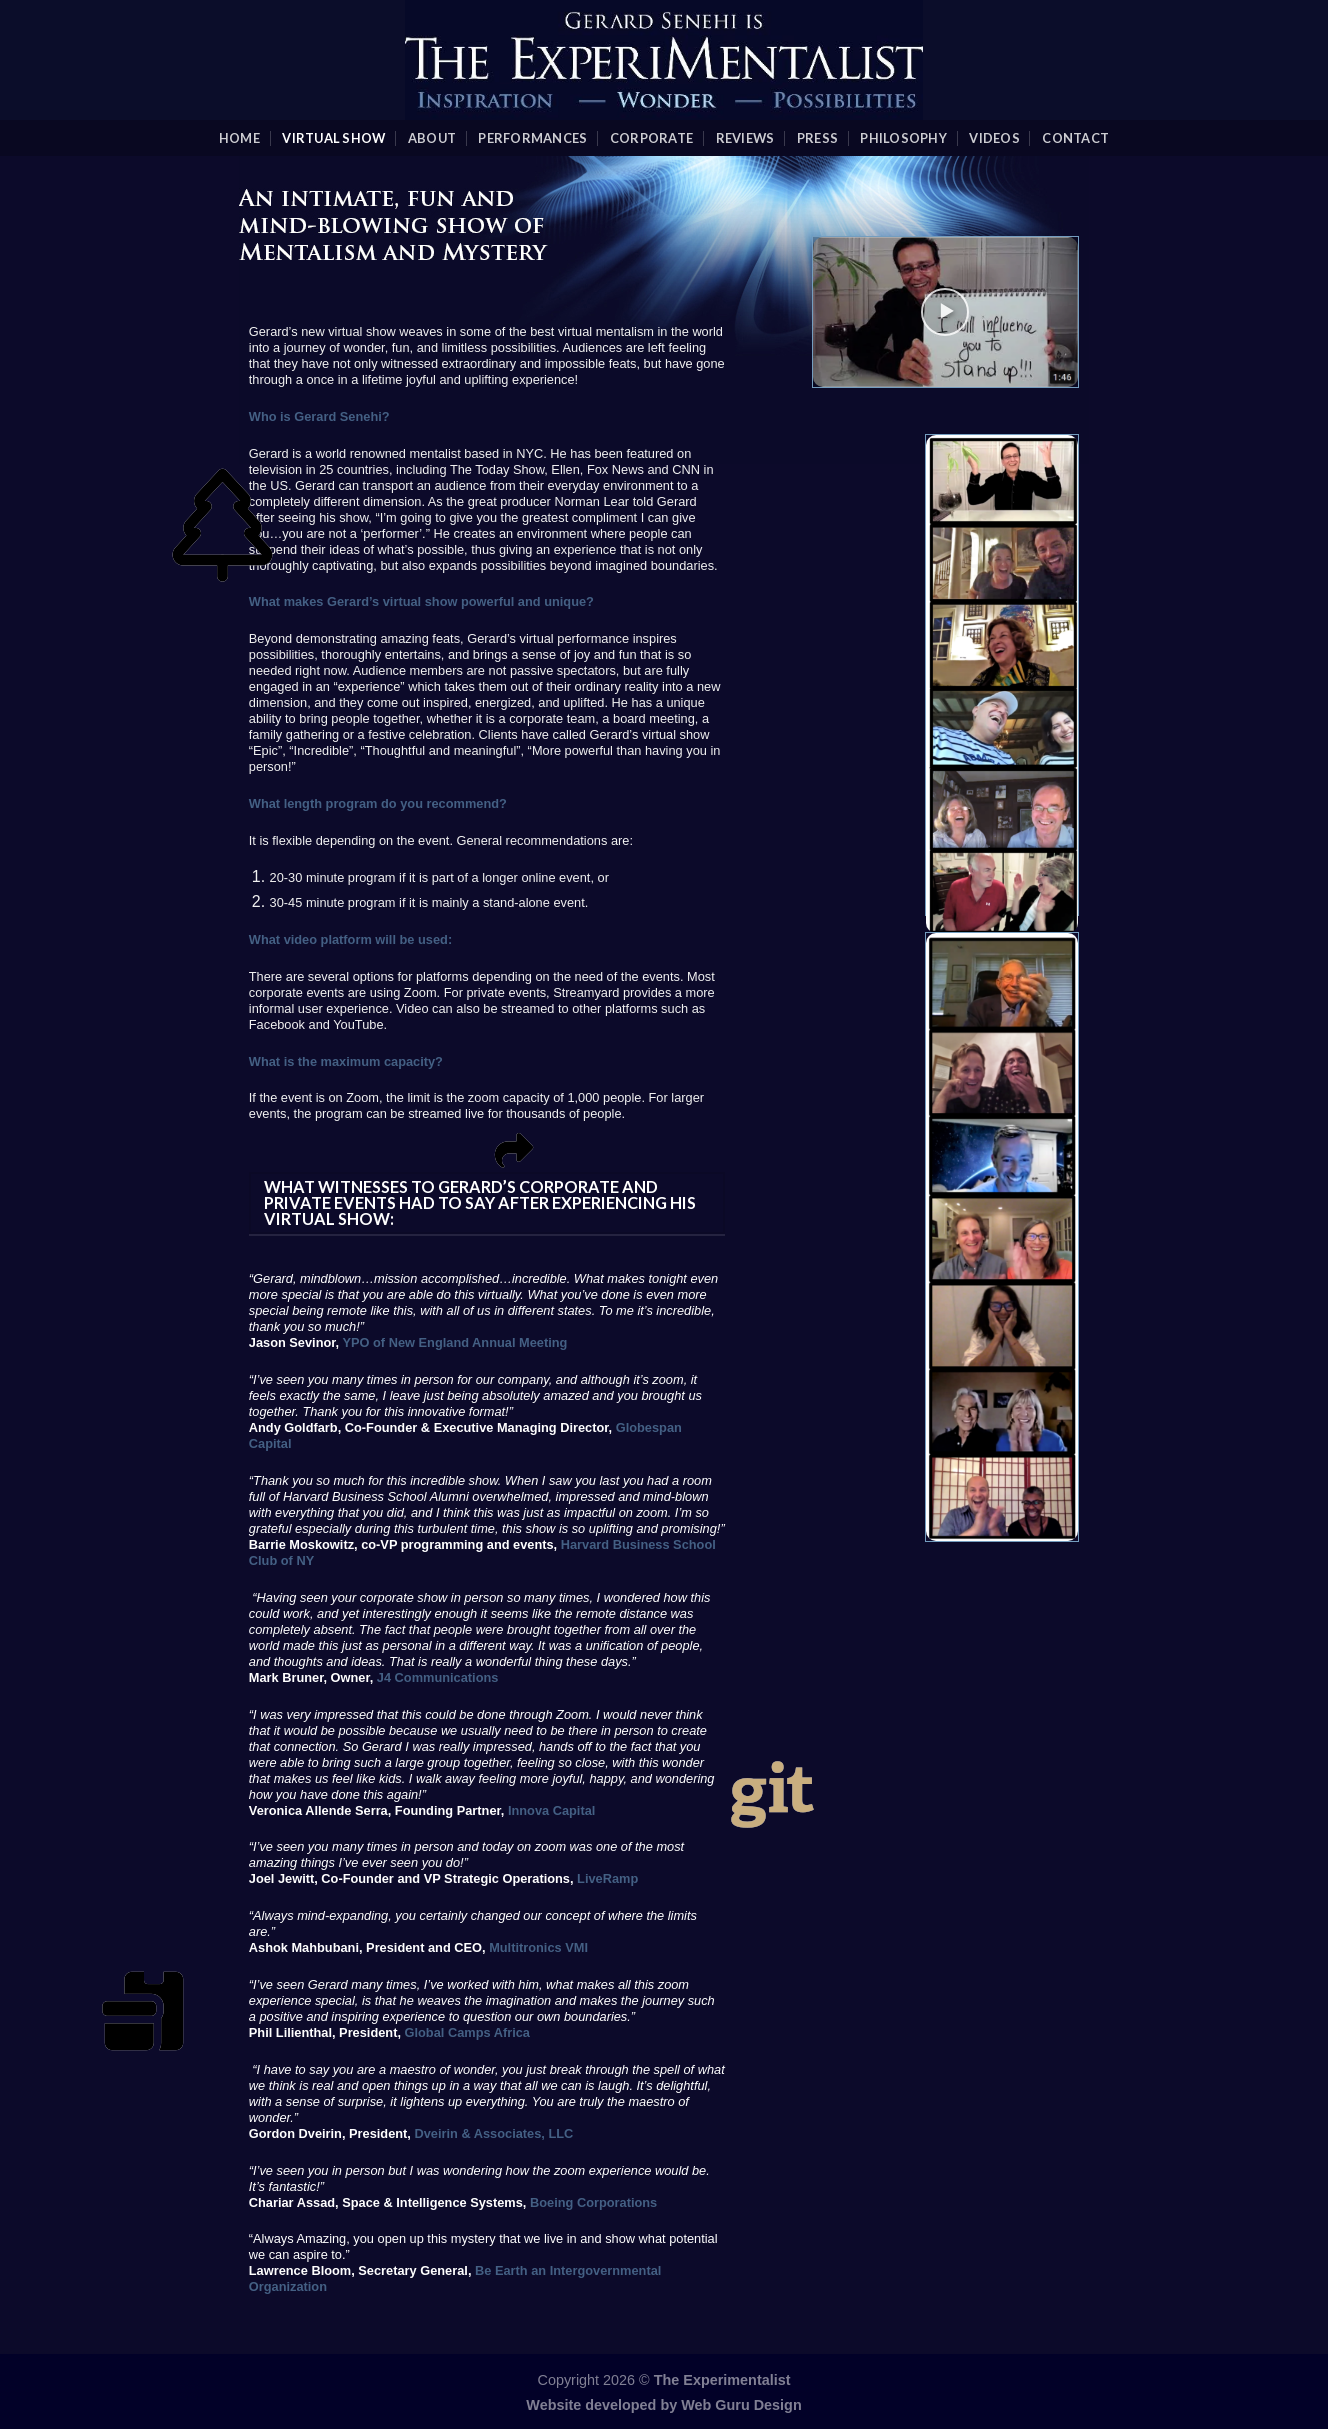  What do you see at coordinates (514, 1151) in the screenshot?
I see `share this content` at bounding box center [514, 1151].